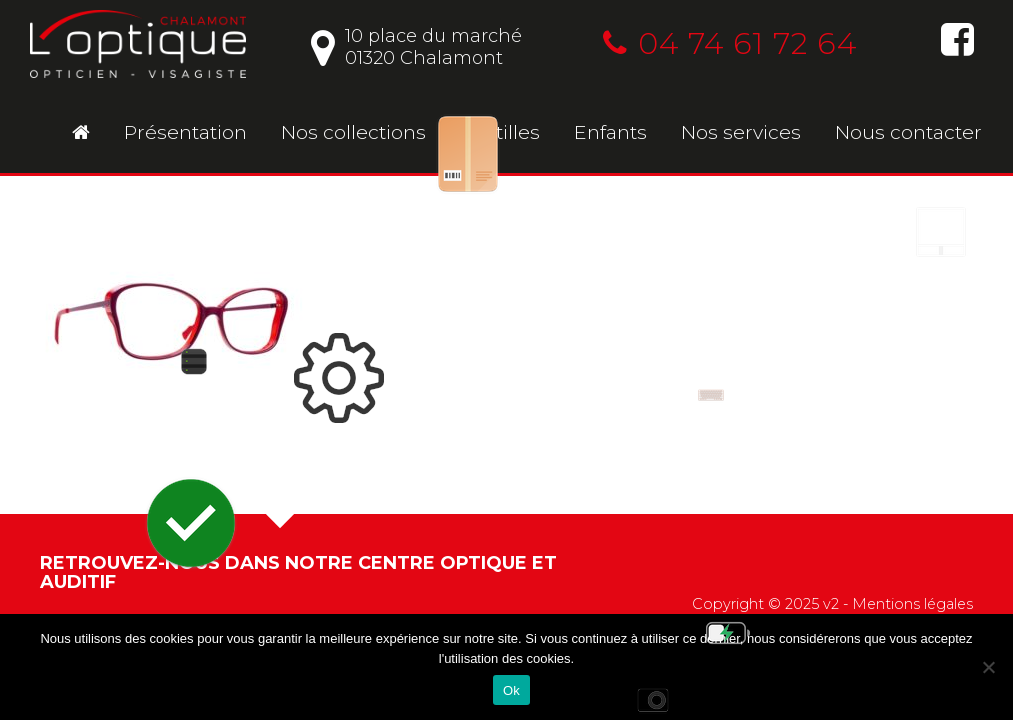  Describe the element at coordinates (191, 523) in the screenshot. I see `confirm or approve an action` at that location.